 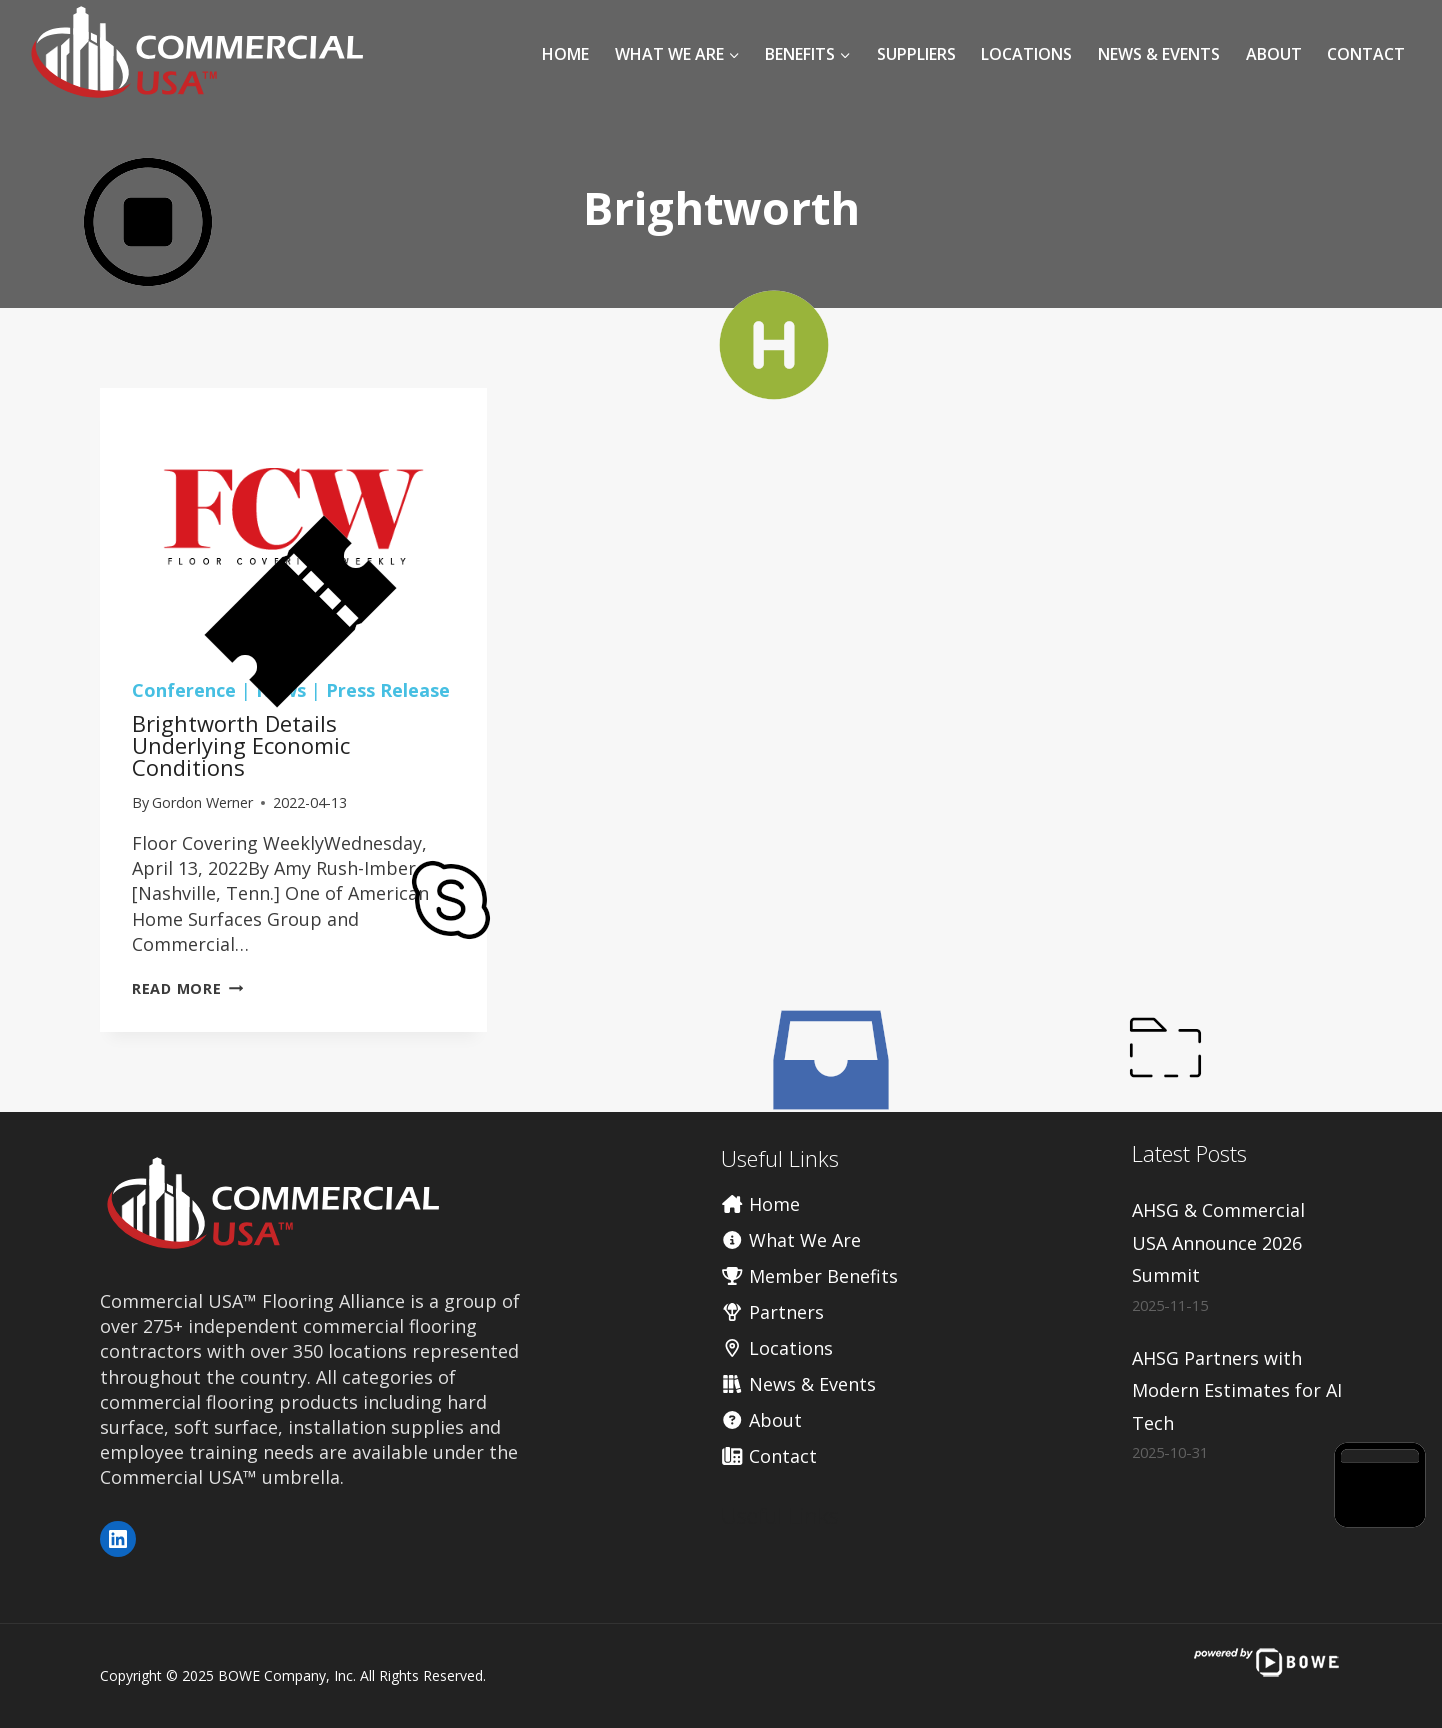 What do you see at coordinates (300, 611) in the screenshot?
I see `view your tickets or passes` at bounding box center [300, 611].